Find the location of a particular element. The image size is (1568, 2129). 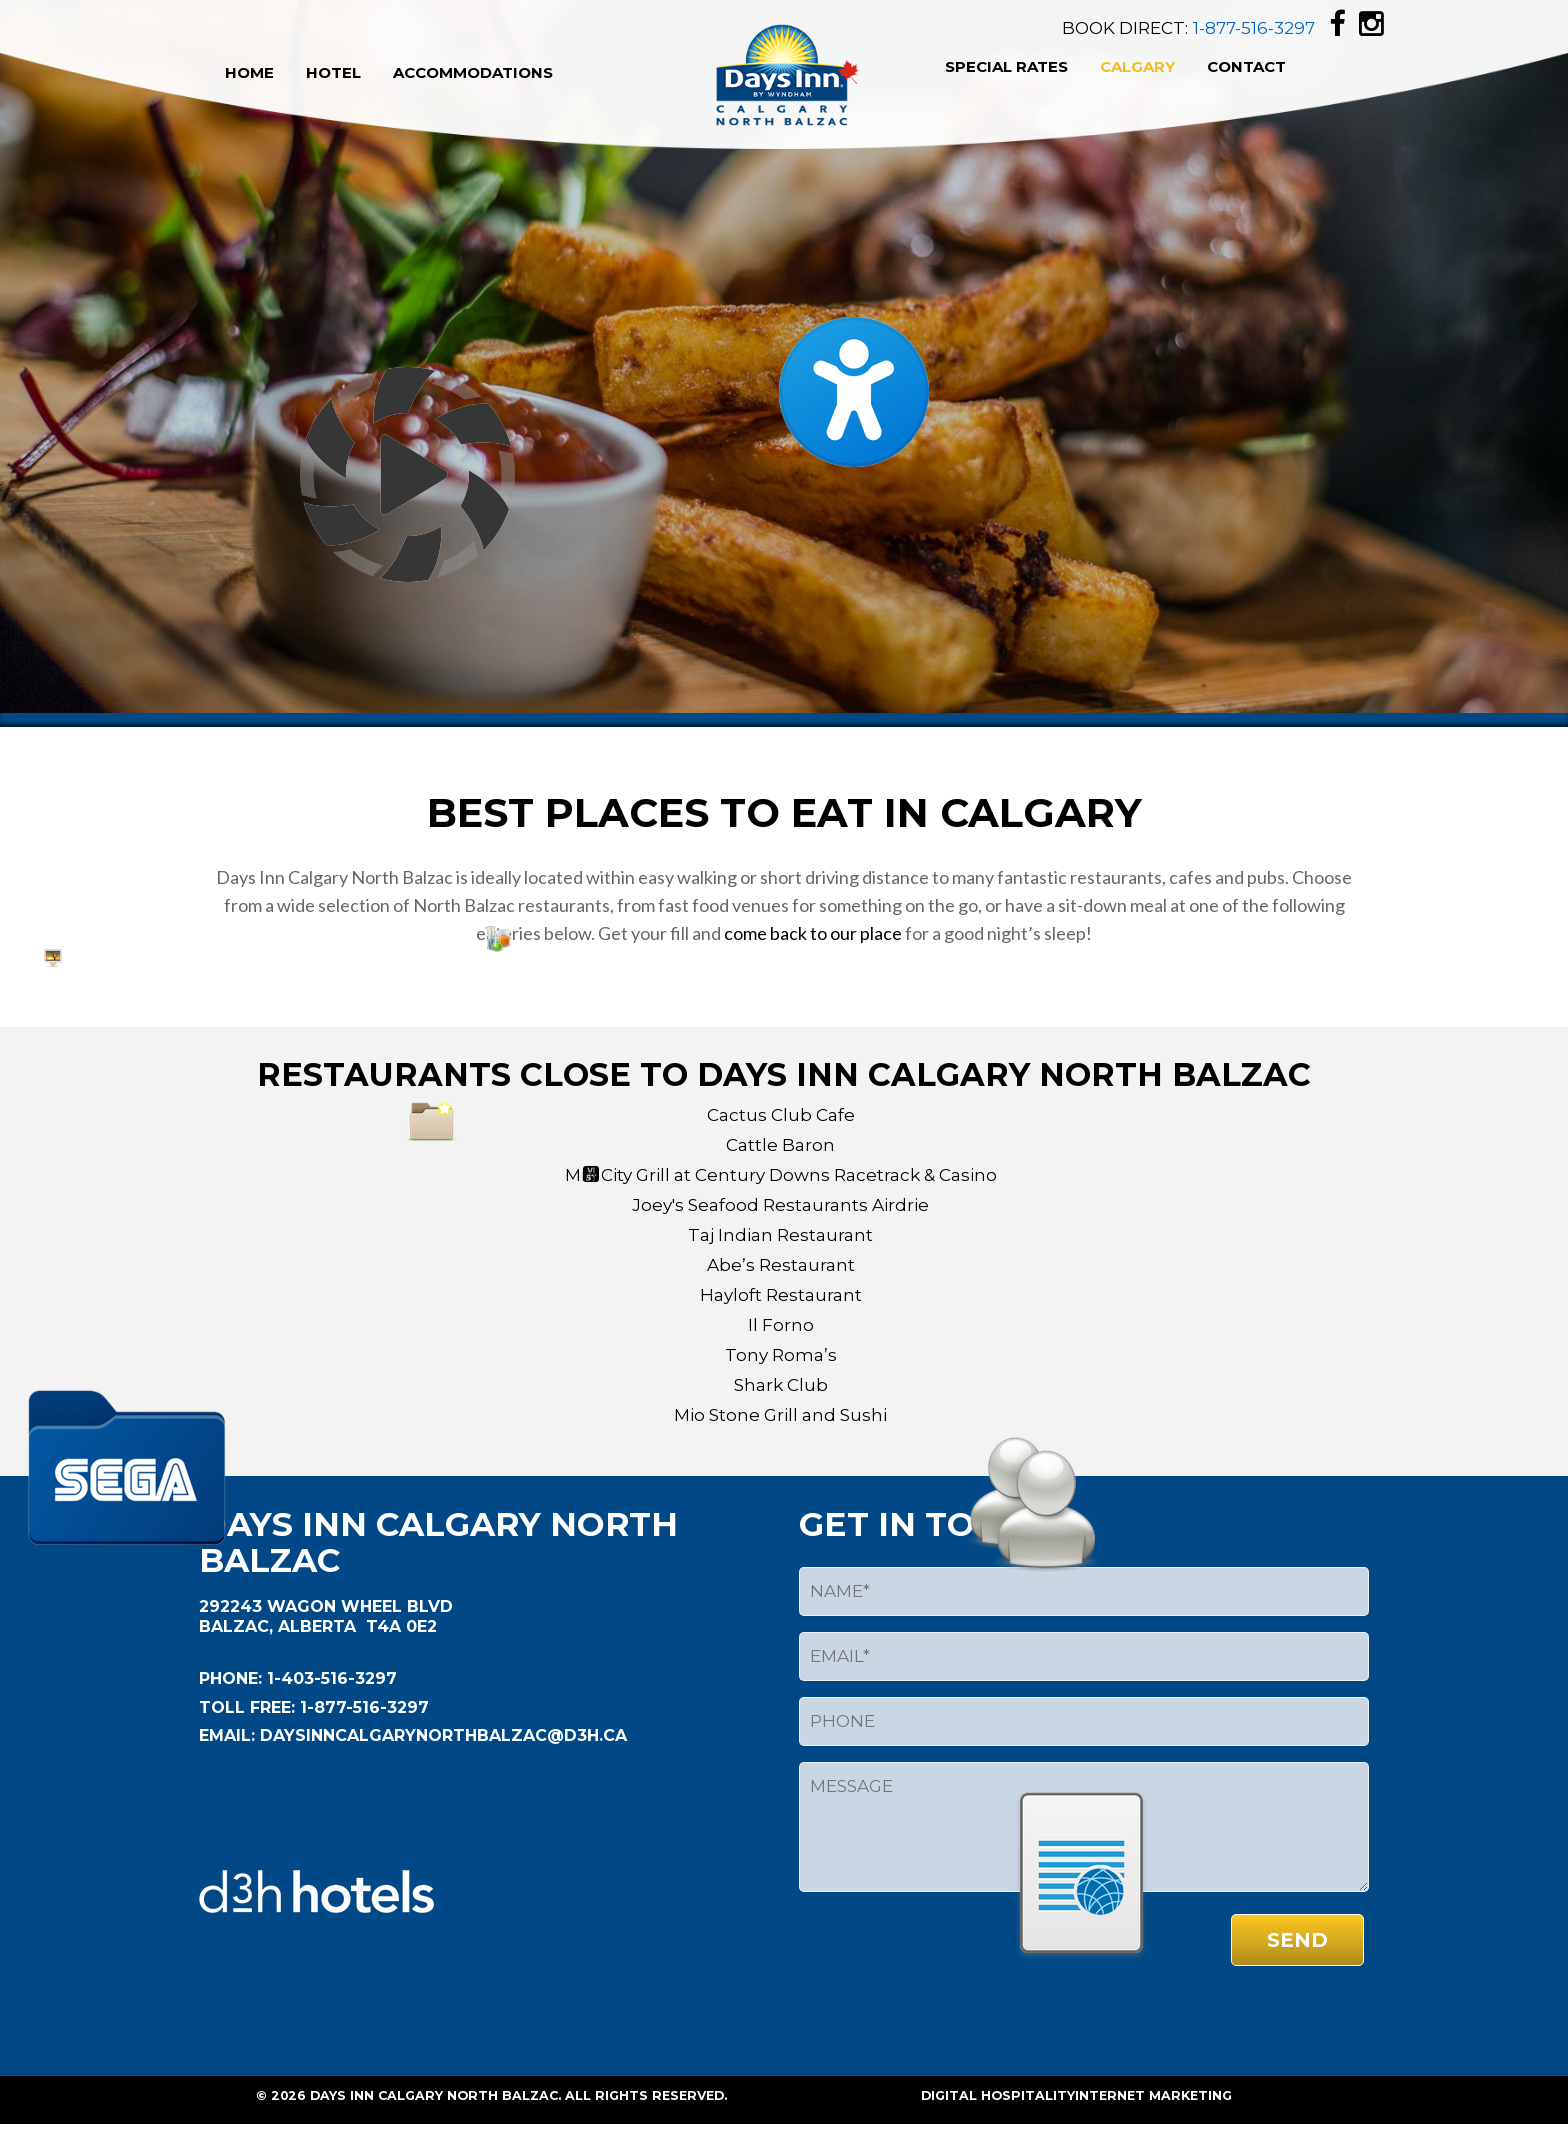

open lollypop music player is located at coordinates (407, 474).